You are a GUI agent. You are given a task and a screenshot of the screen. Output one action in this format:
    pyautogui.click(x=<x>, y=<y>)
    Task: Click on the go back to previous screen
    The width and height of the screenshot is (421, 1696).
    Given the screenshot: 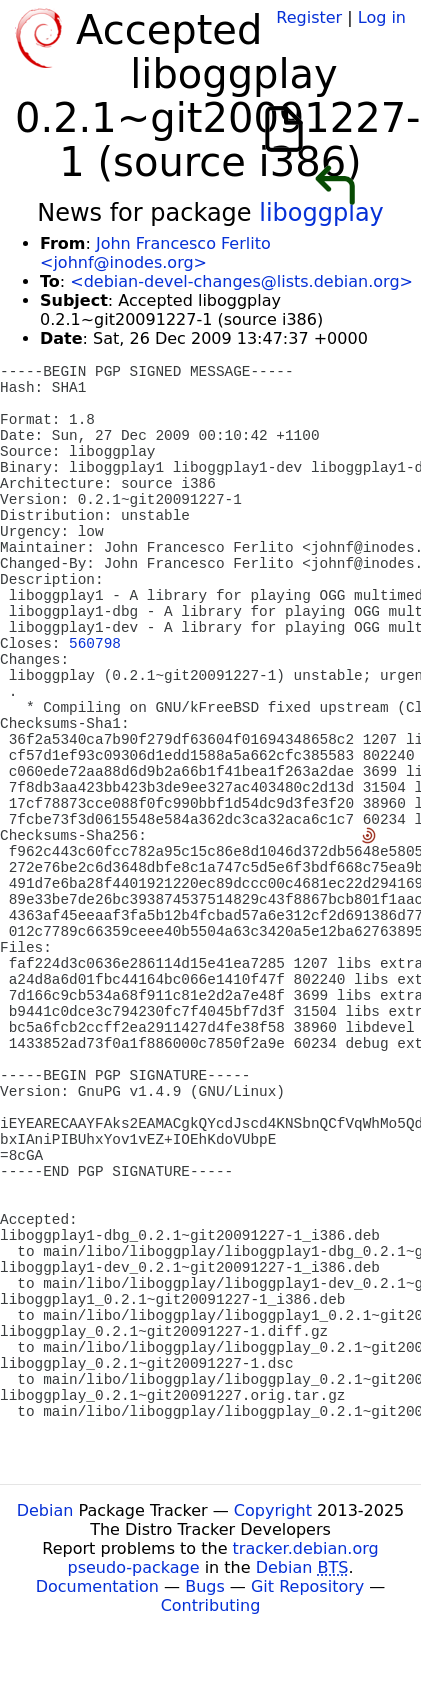 What is the action you would take?
    pyautogui.click(x=336, y=186)
    